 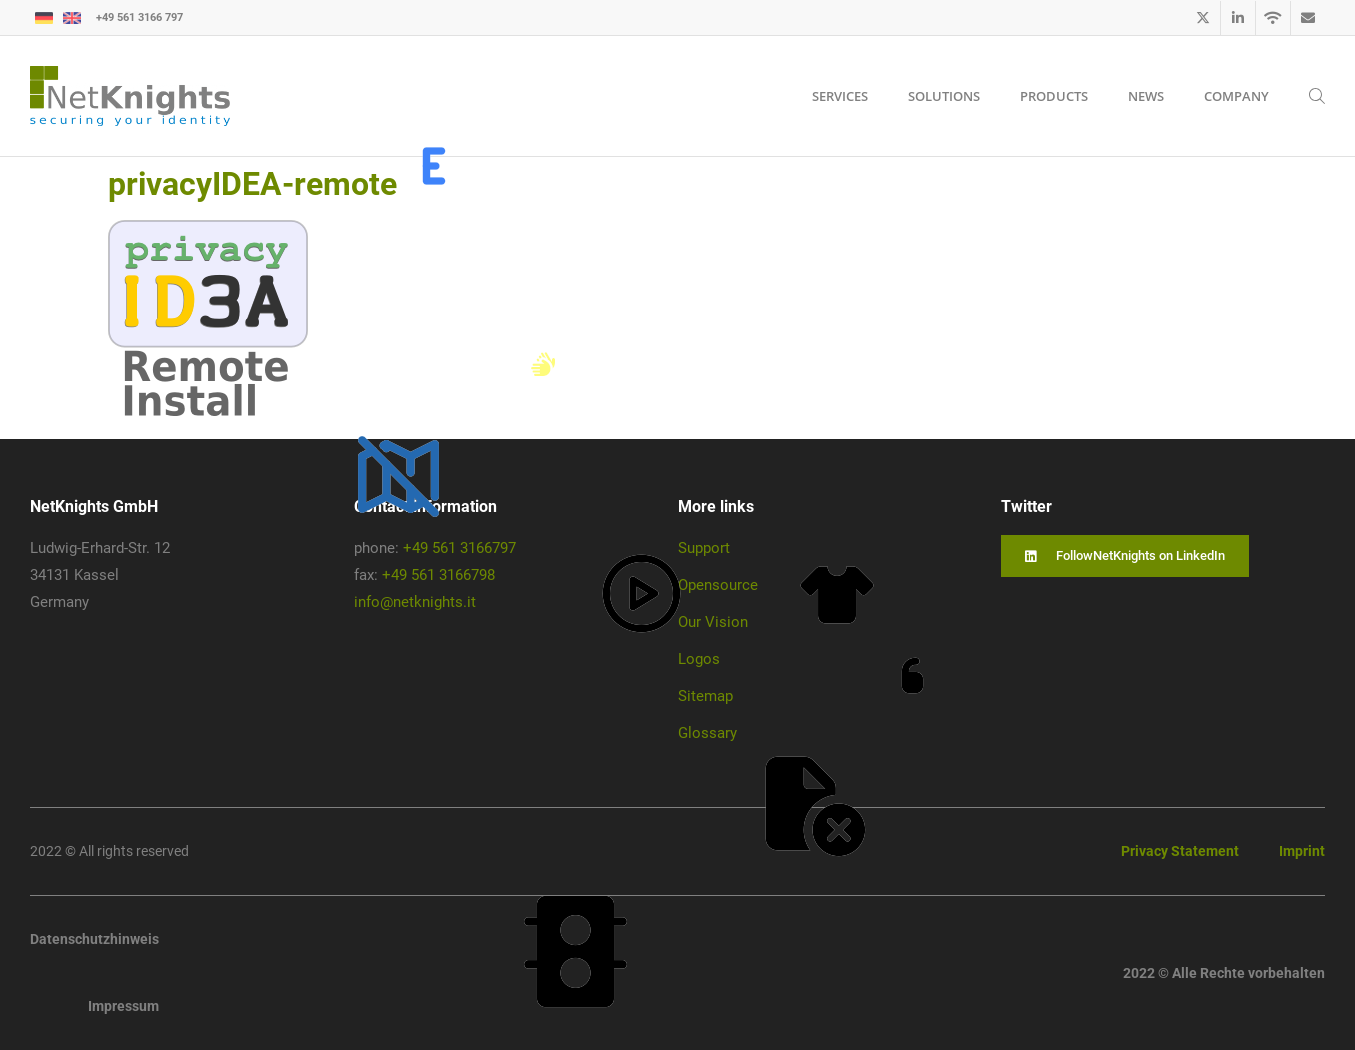 I want to click on enable sign language interpretation, so click(x=543, y=364).